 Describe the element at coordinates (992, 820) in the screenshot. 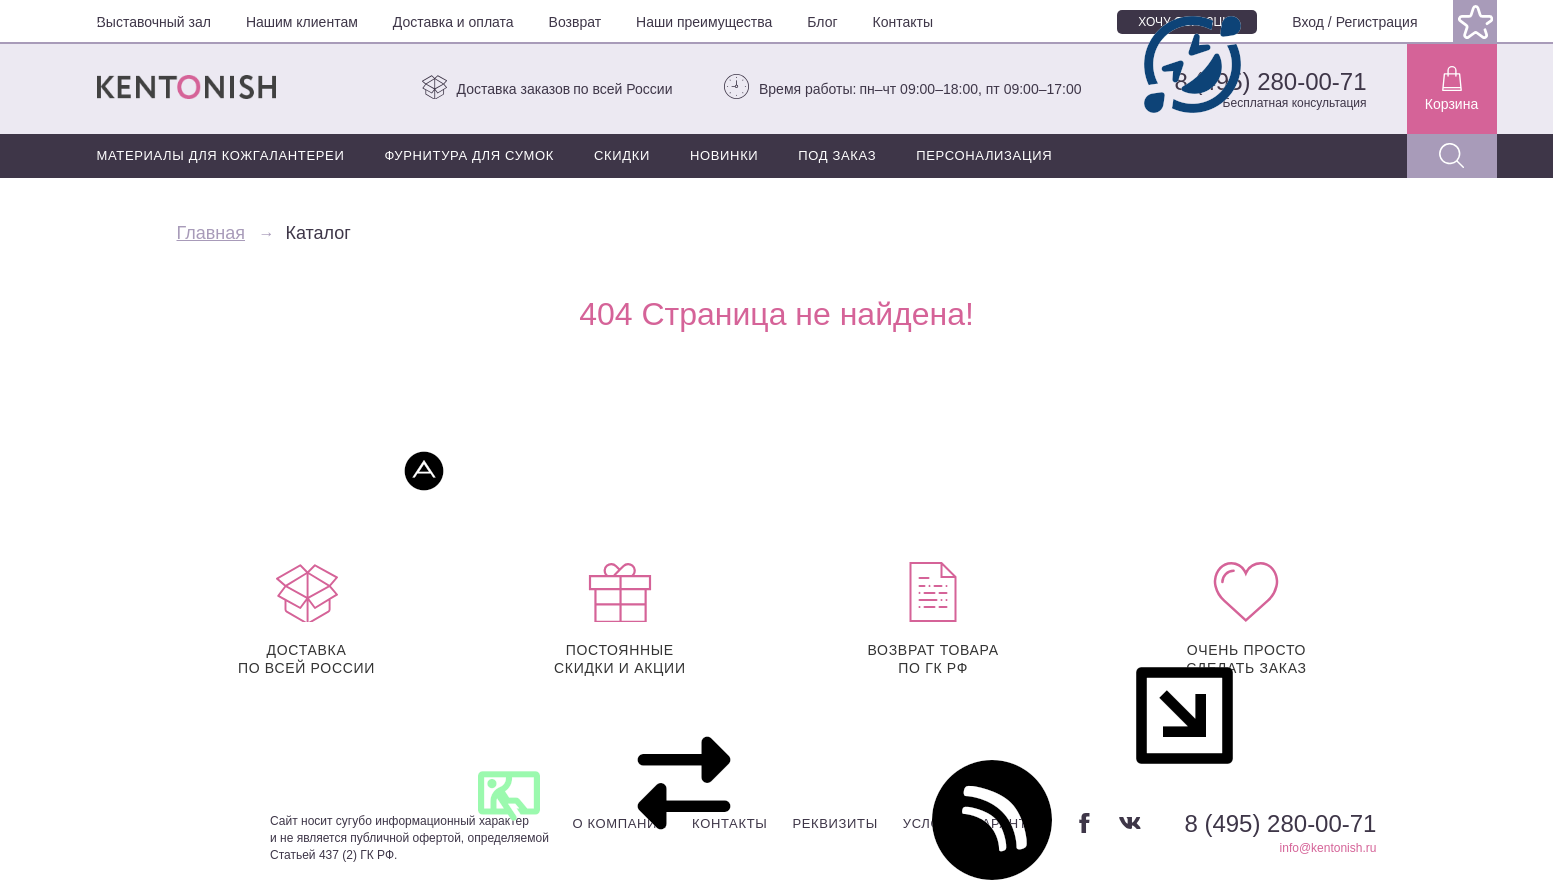

I see `visit hearthis.at music streaming platform` at that location.